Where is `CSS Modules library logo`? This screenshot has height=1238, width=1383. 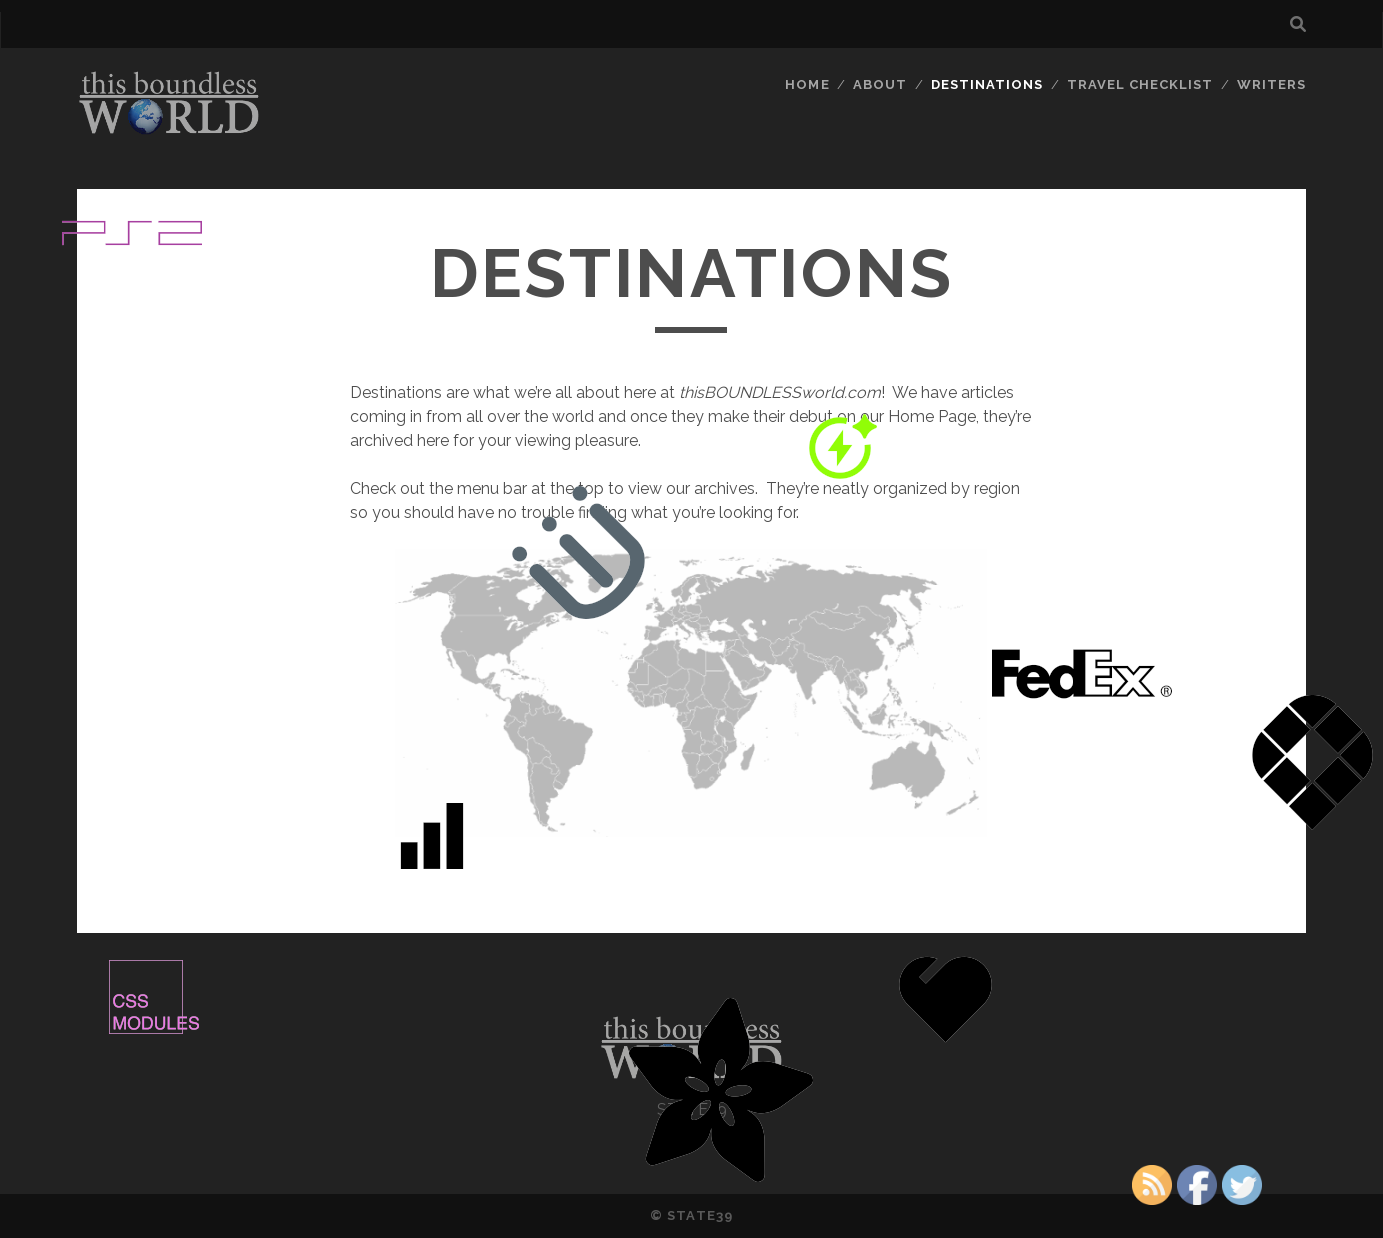 CSS Modules library logo is located at coordinates (154, 997).